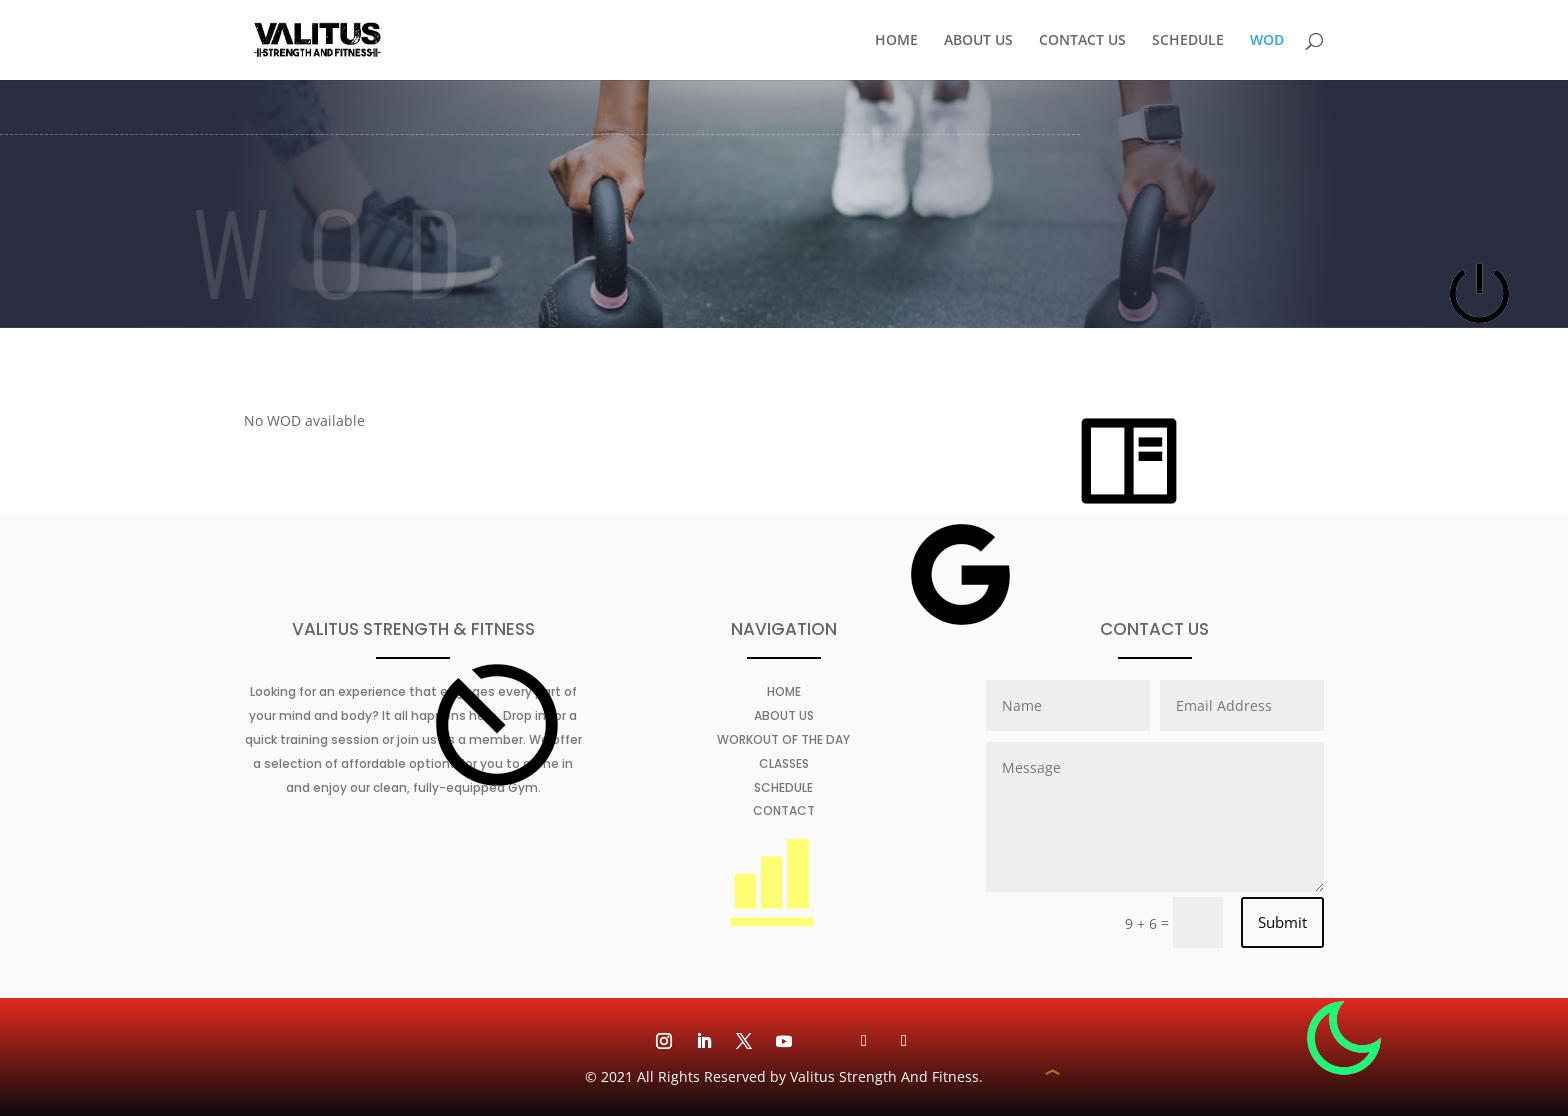  I want to click on enable dark mode, so click(1344, 1038).